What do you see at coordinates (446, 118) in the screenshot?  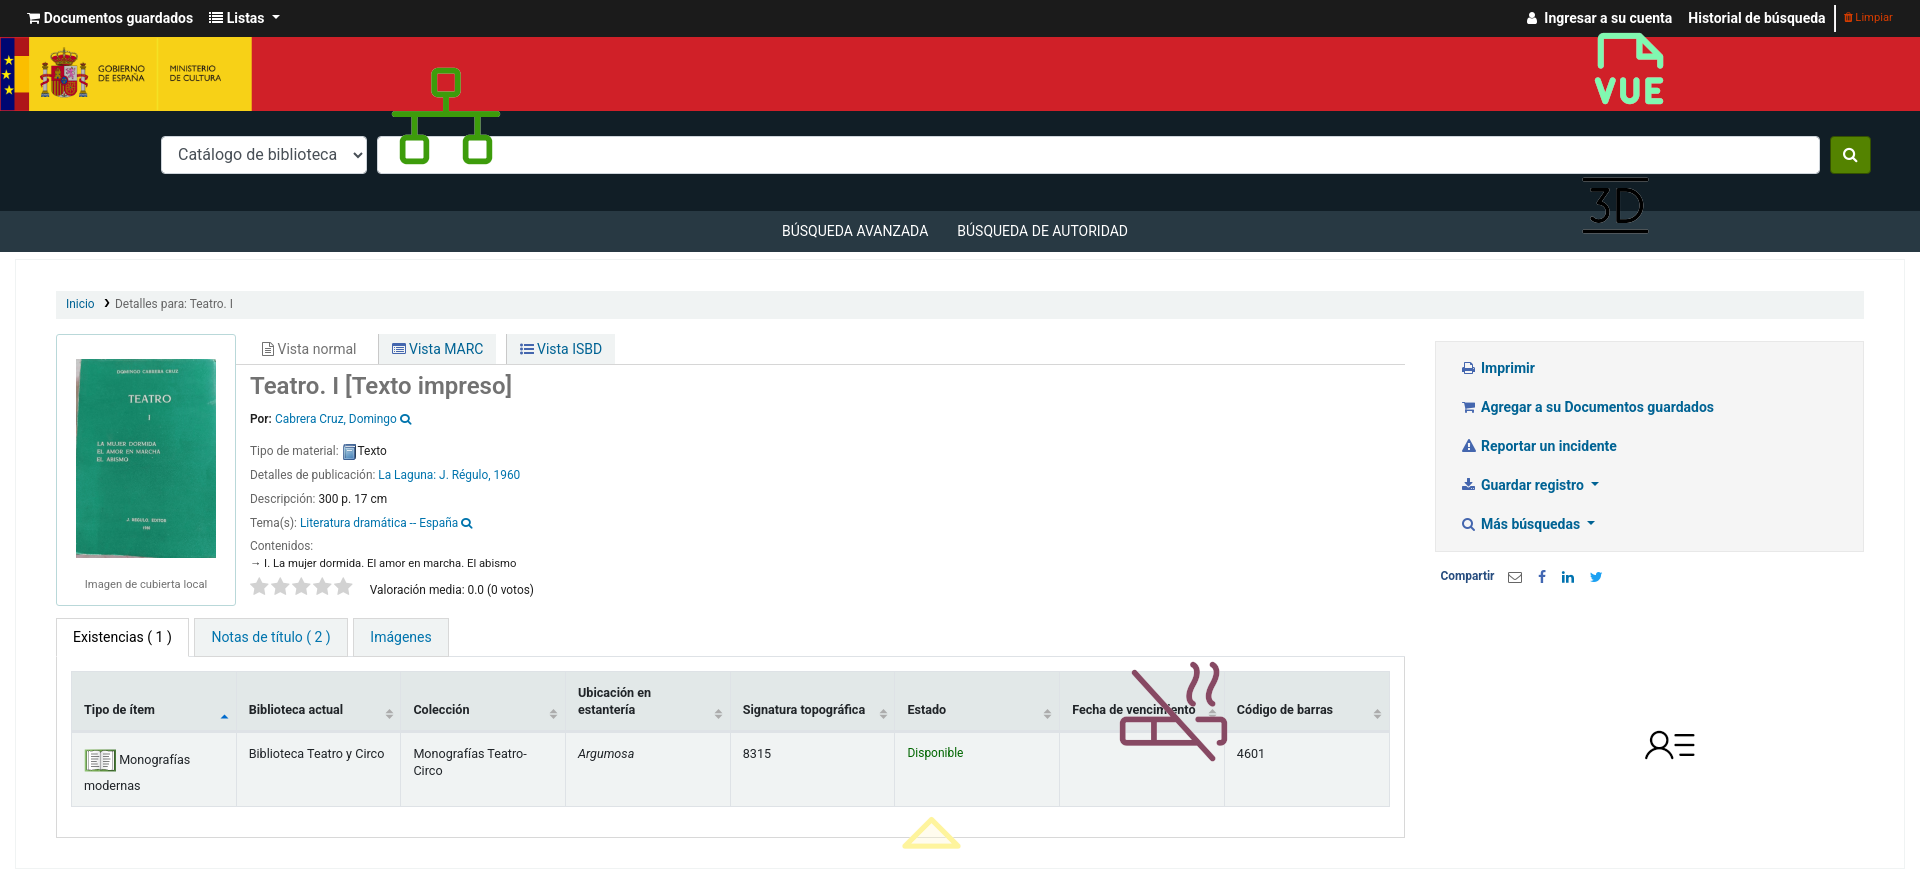 I see `view network connections` at bounding box center [446, 118].